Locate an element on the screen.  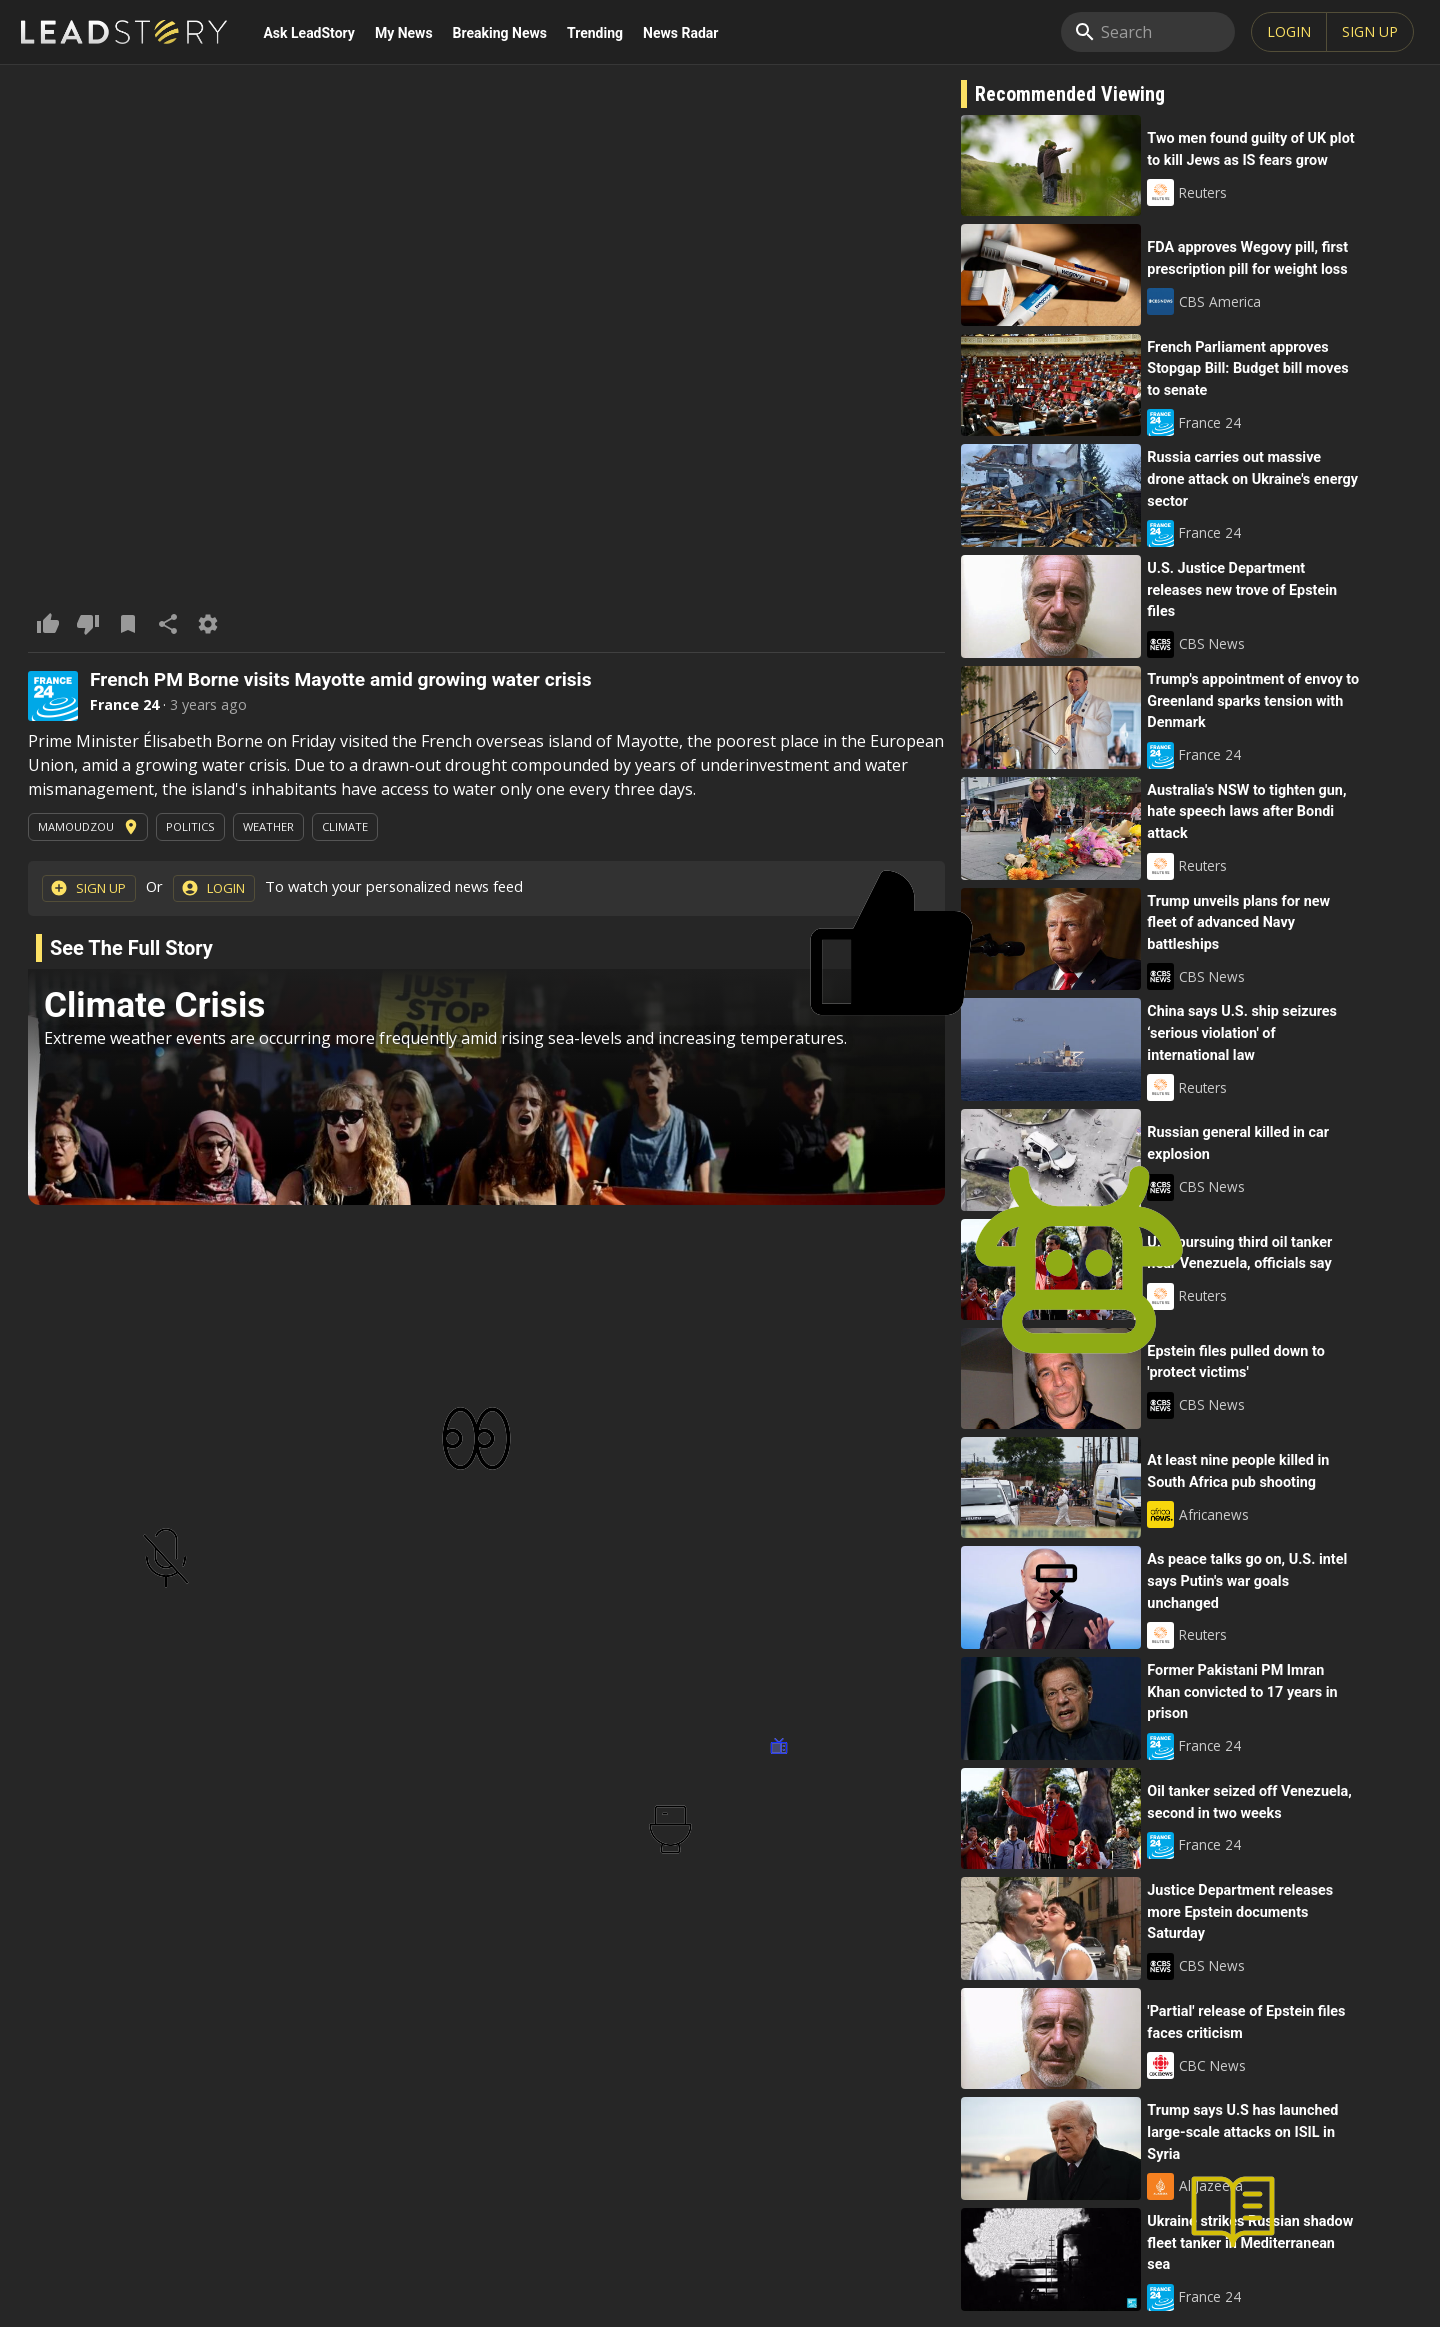
access TV or video streaming content is located at coordinates (779, 1747).